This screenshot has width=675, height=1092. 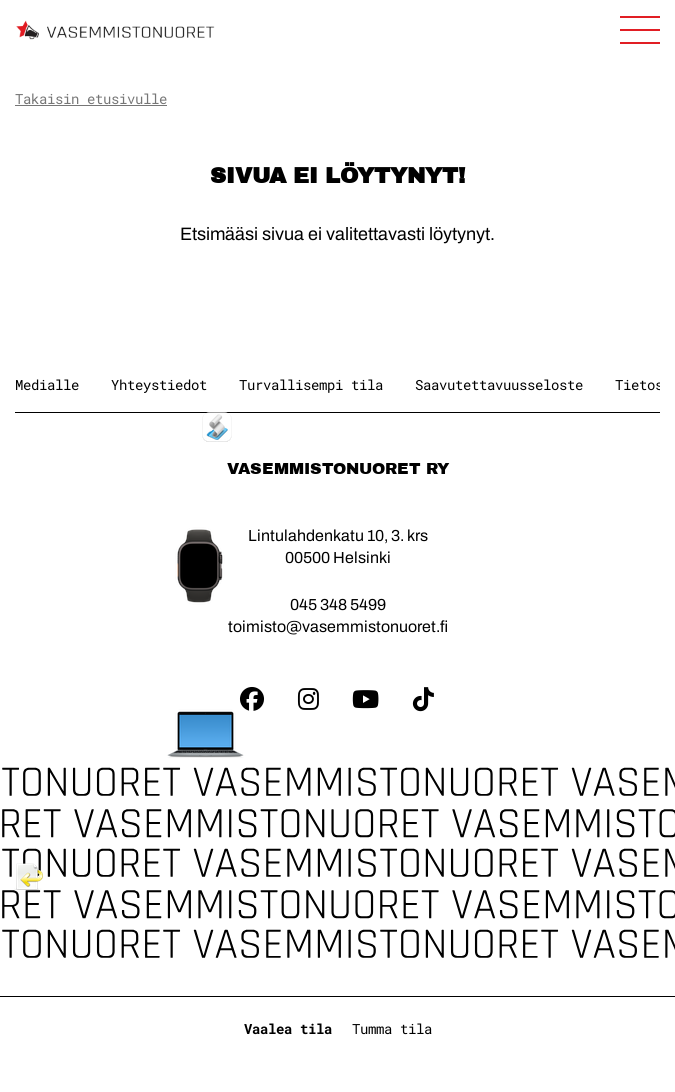 What do you see at coordinates (199, 566) in the screenshot?
I see `apple watch device icon` at bounding box center [199, 566].